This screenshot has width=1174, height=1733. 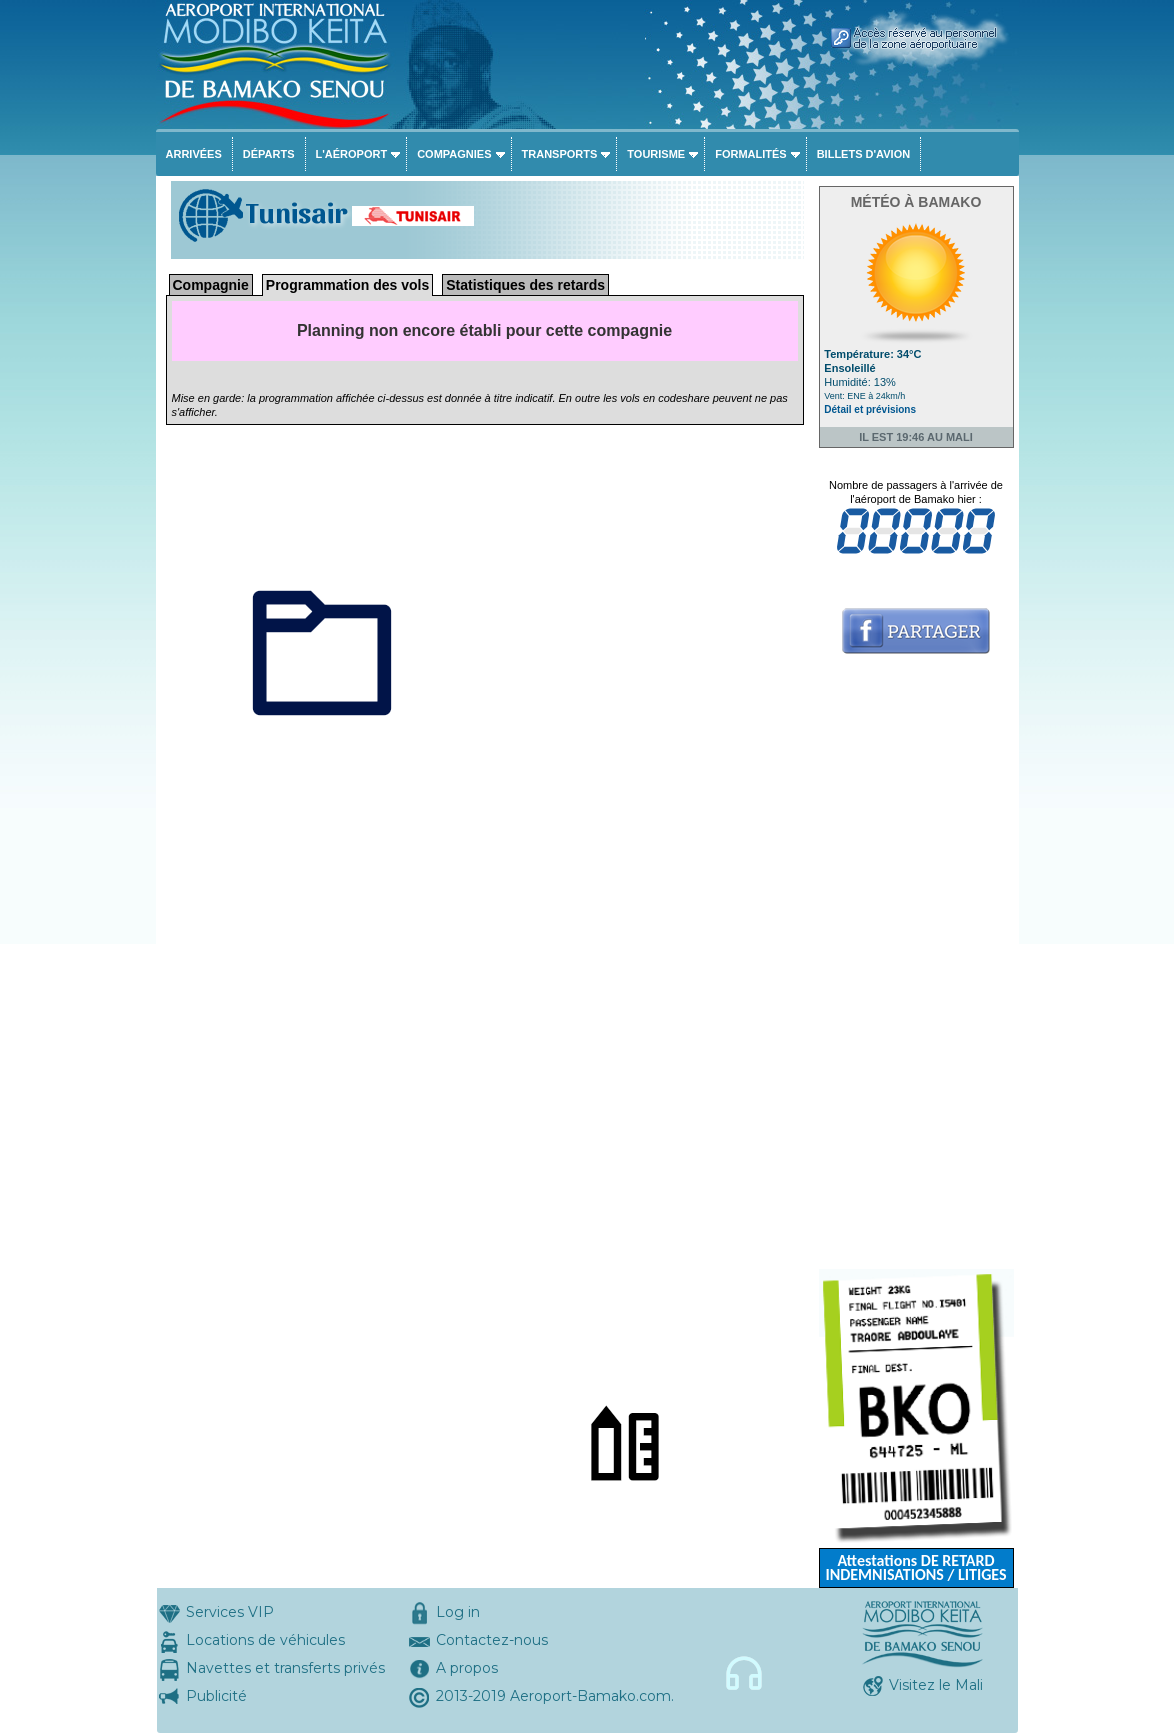 What do you see at coordinates (322, 653) in the screenshot?
I see `open folder to view files` at bounding box center [322, 653].